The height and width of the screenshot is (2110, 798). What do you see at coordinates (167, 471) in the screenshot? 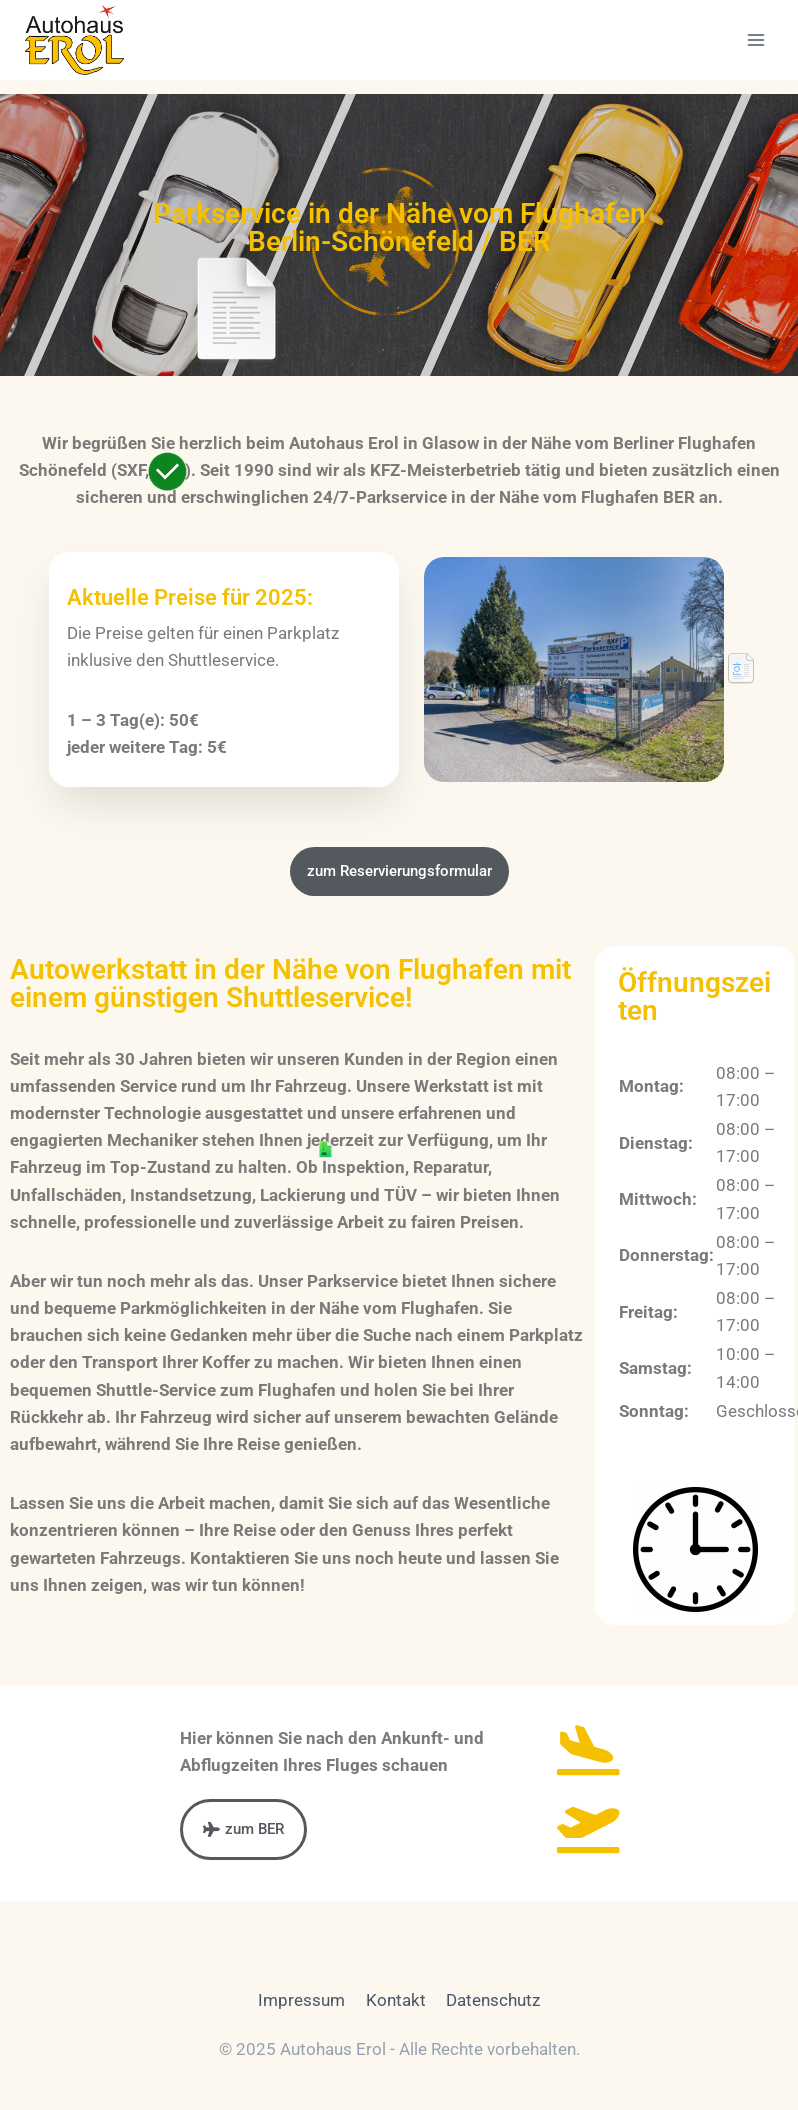
I see `dropbox sync completed successfully` at bounding box center [167, 471].